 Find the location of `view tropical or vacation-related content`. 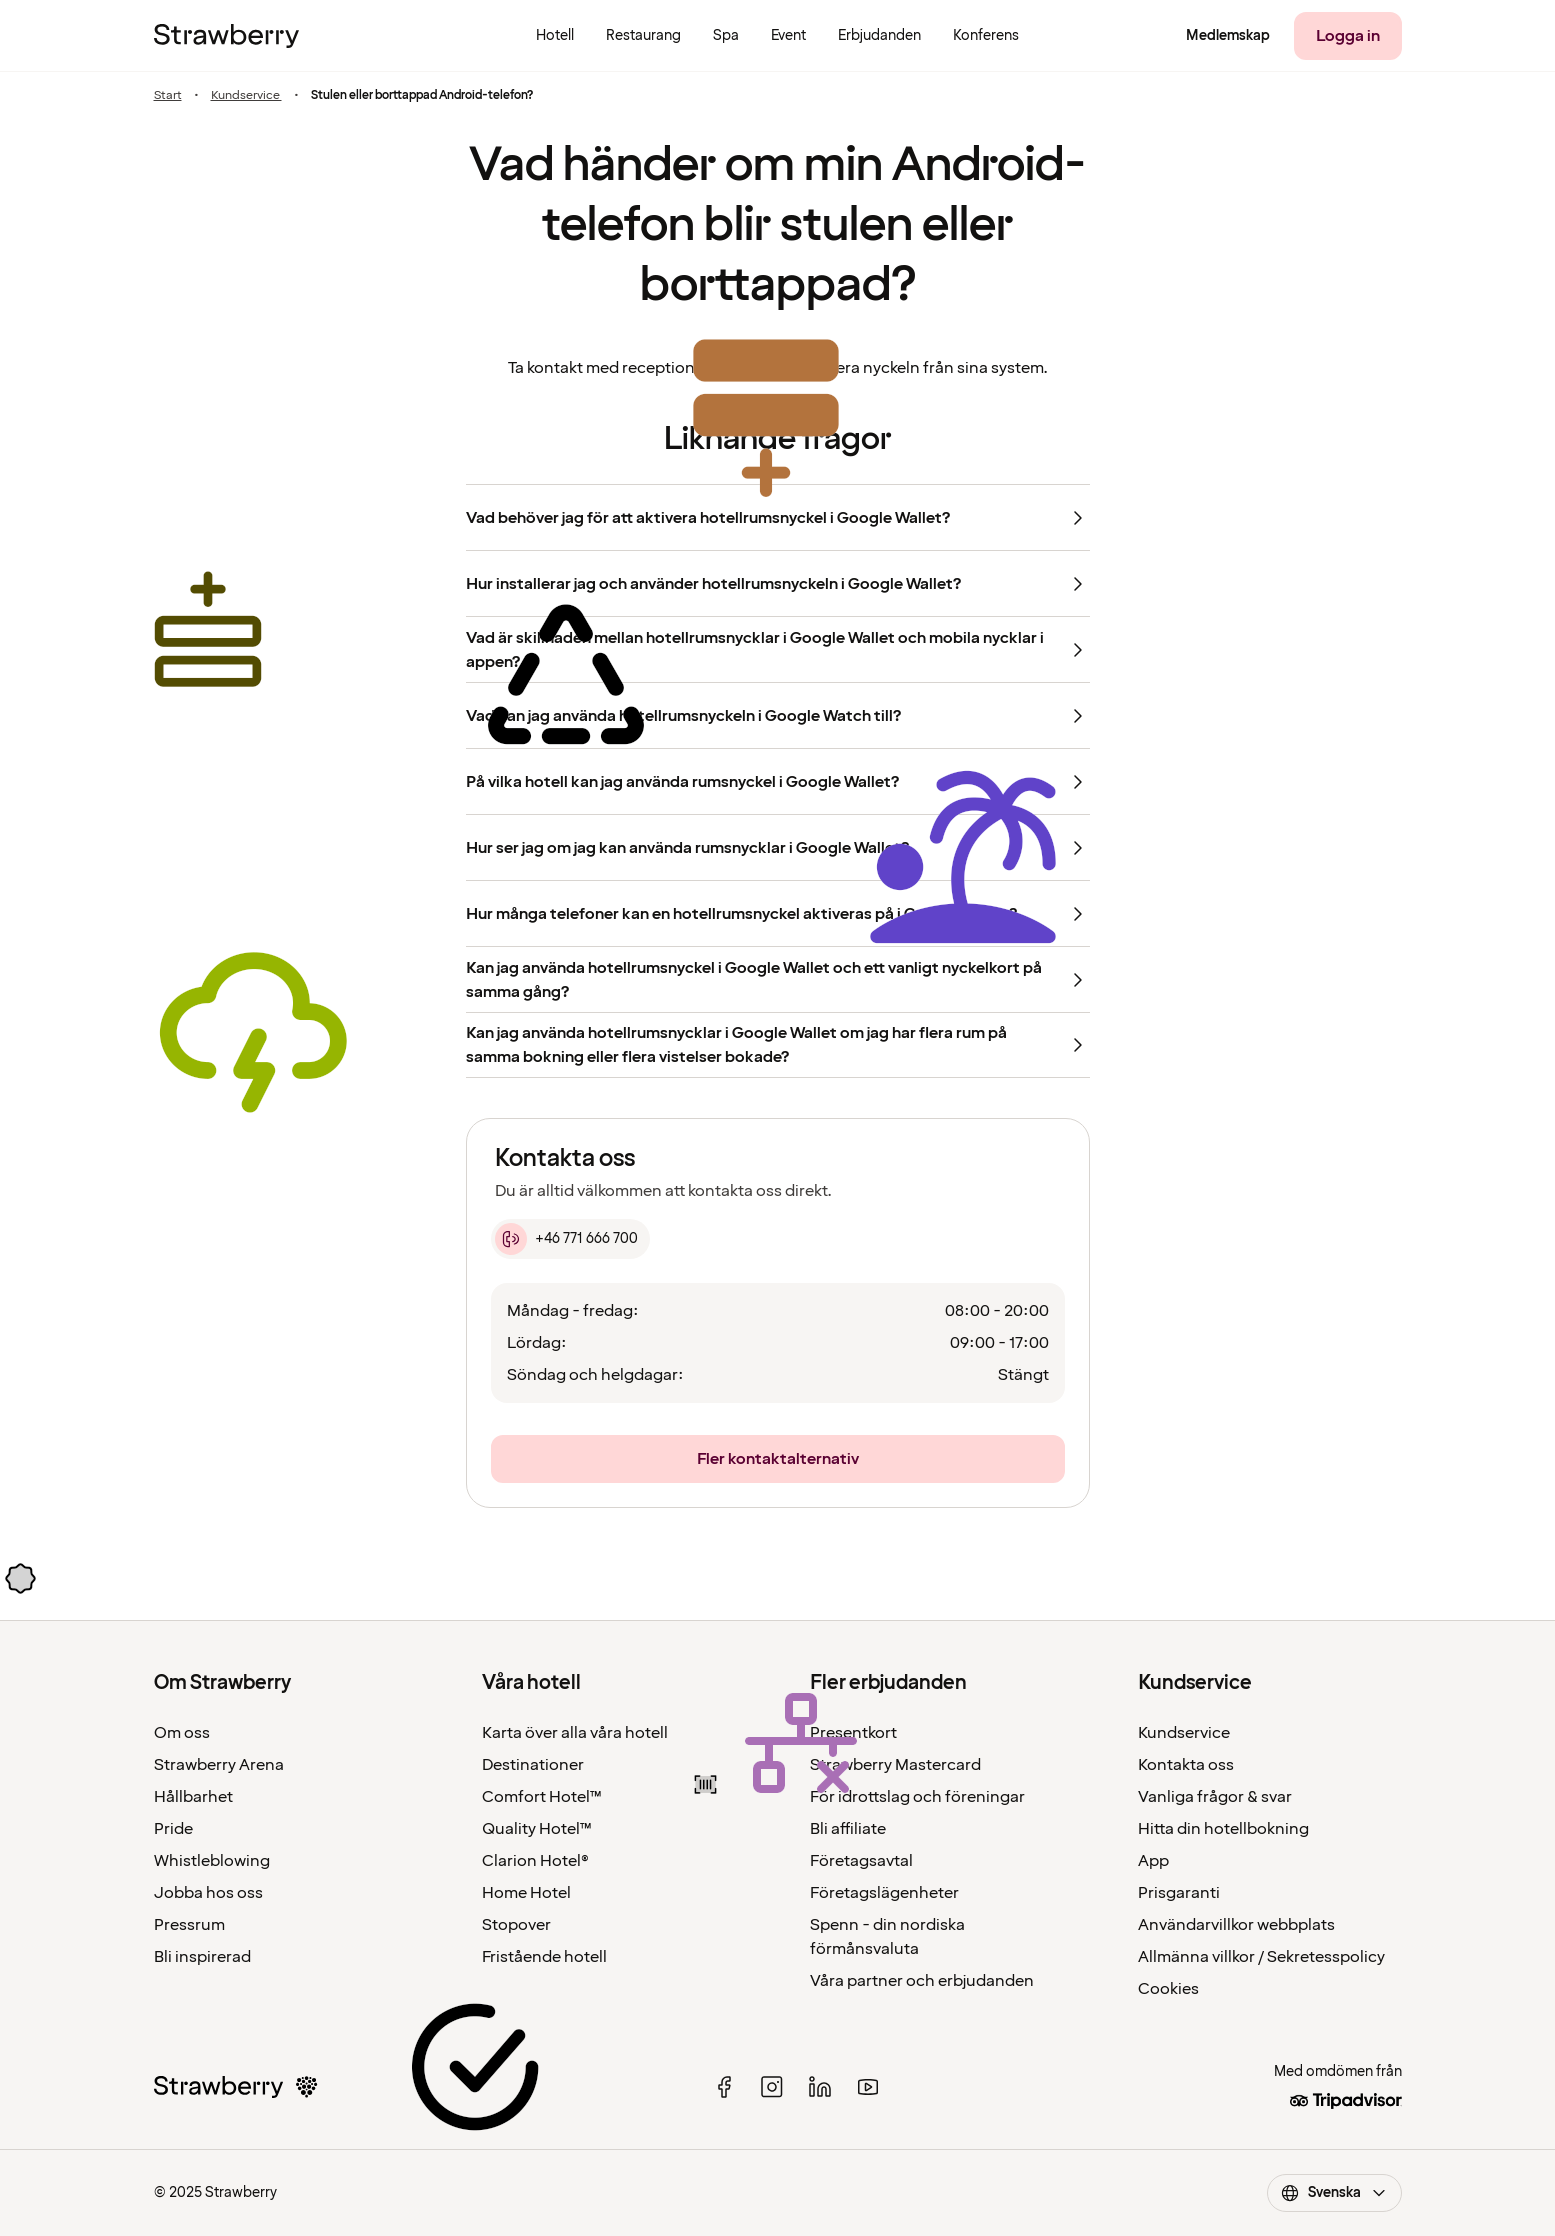

view tropical or vacation-related content is located at coordinates (963, 857).